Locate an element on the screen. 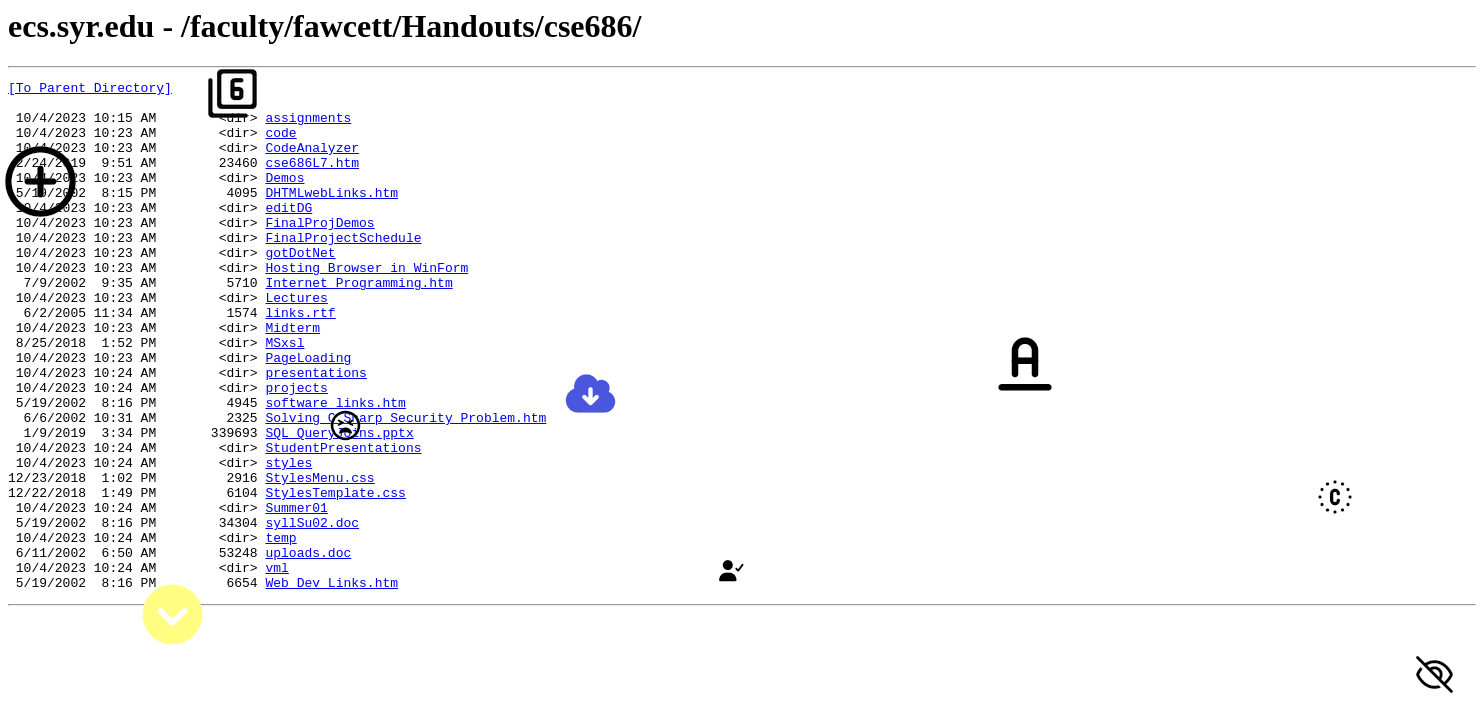  expand to show more content is located at coordinates (172, 614).